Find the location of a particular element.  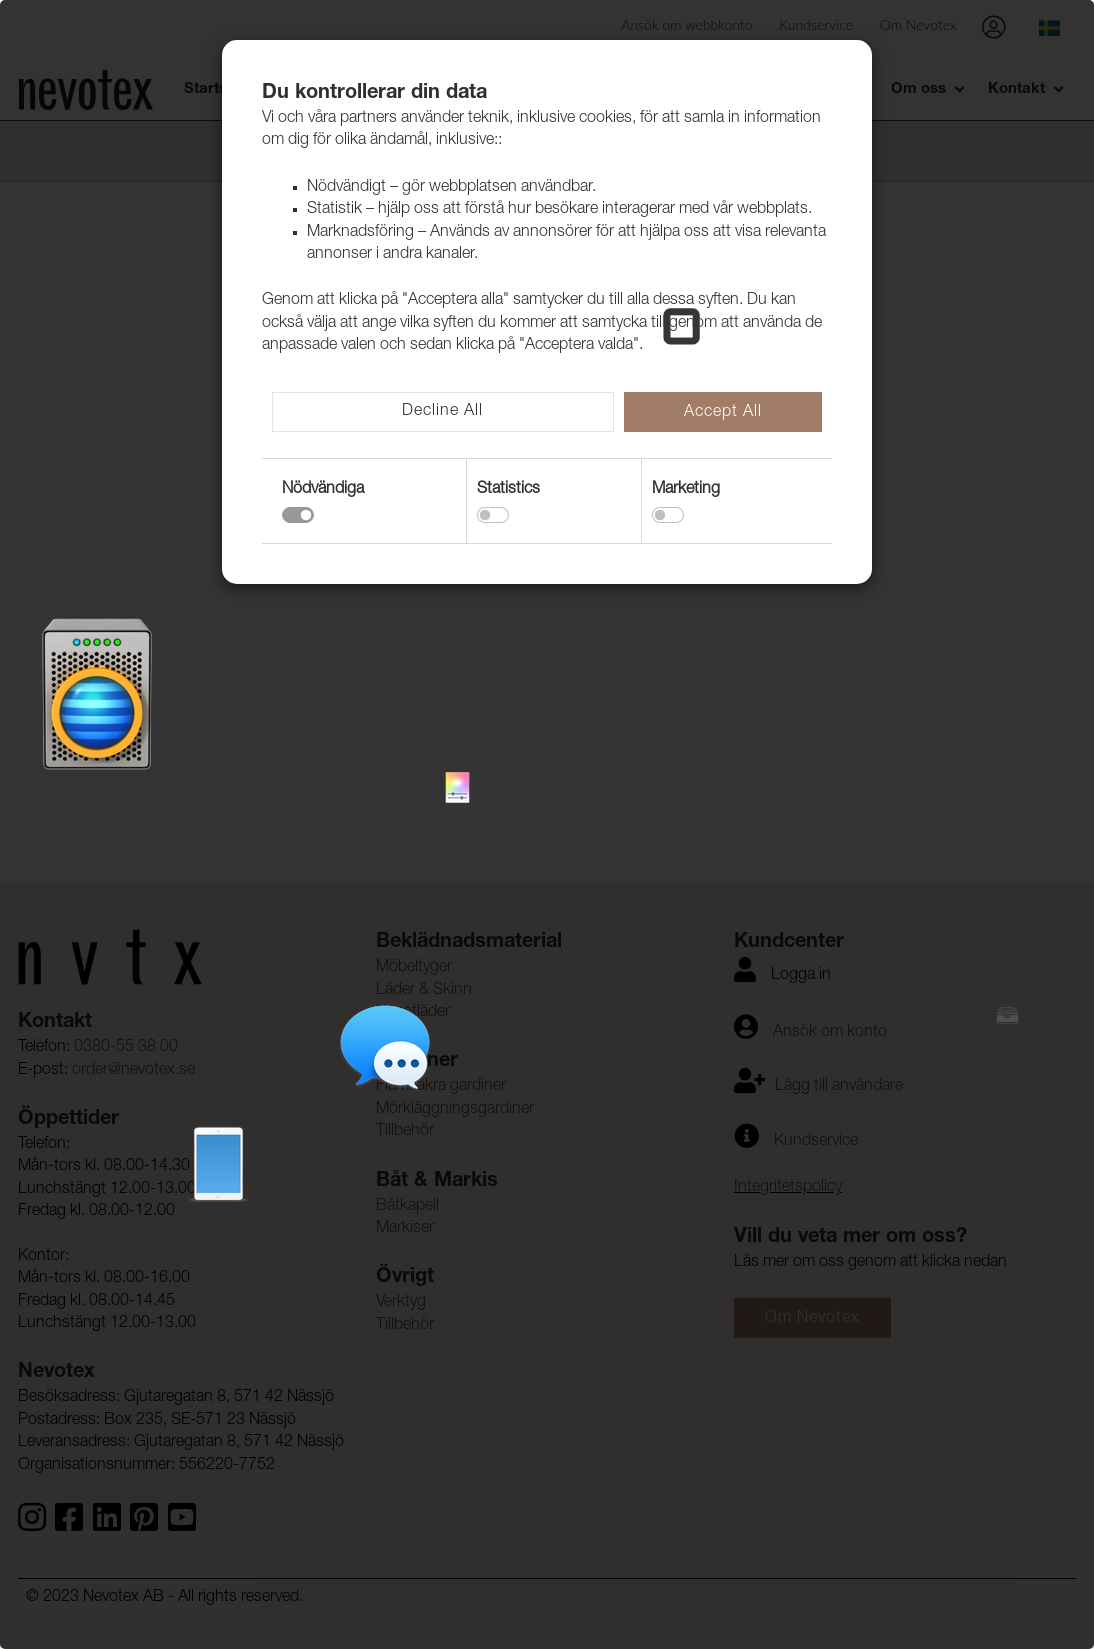

iPad Mini 3 device with cellular connectivity is located at coordinates (218, 1157).